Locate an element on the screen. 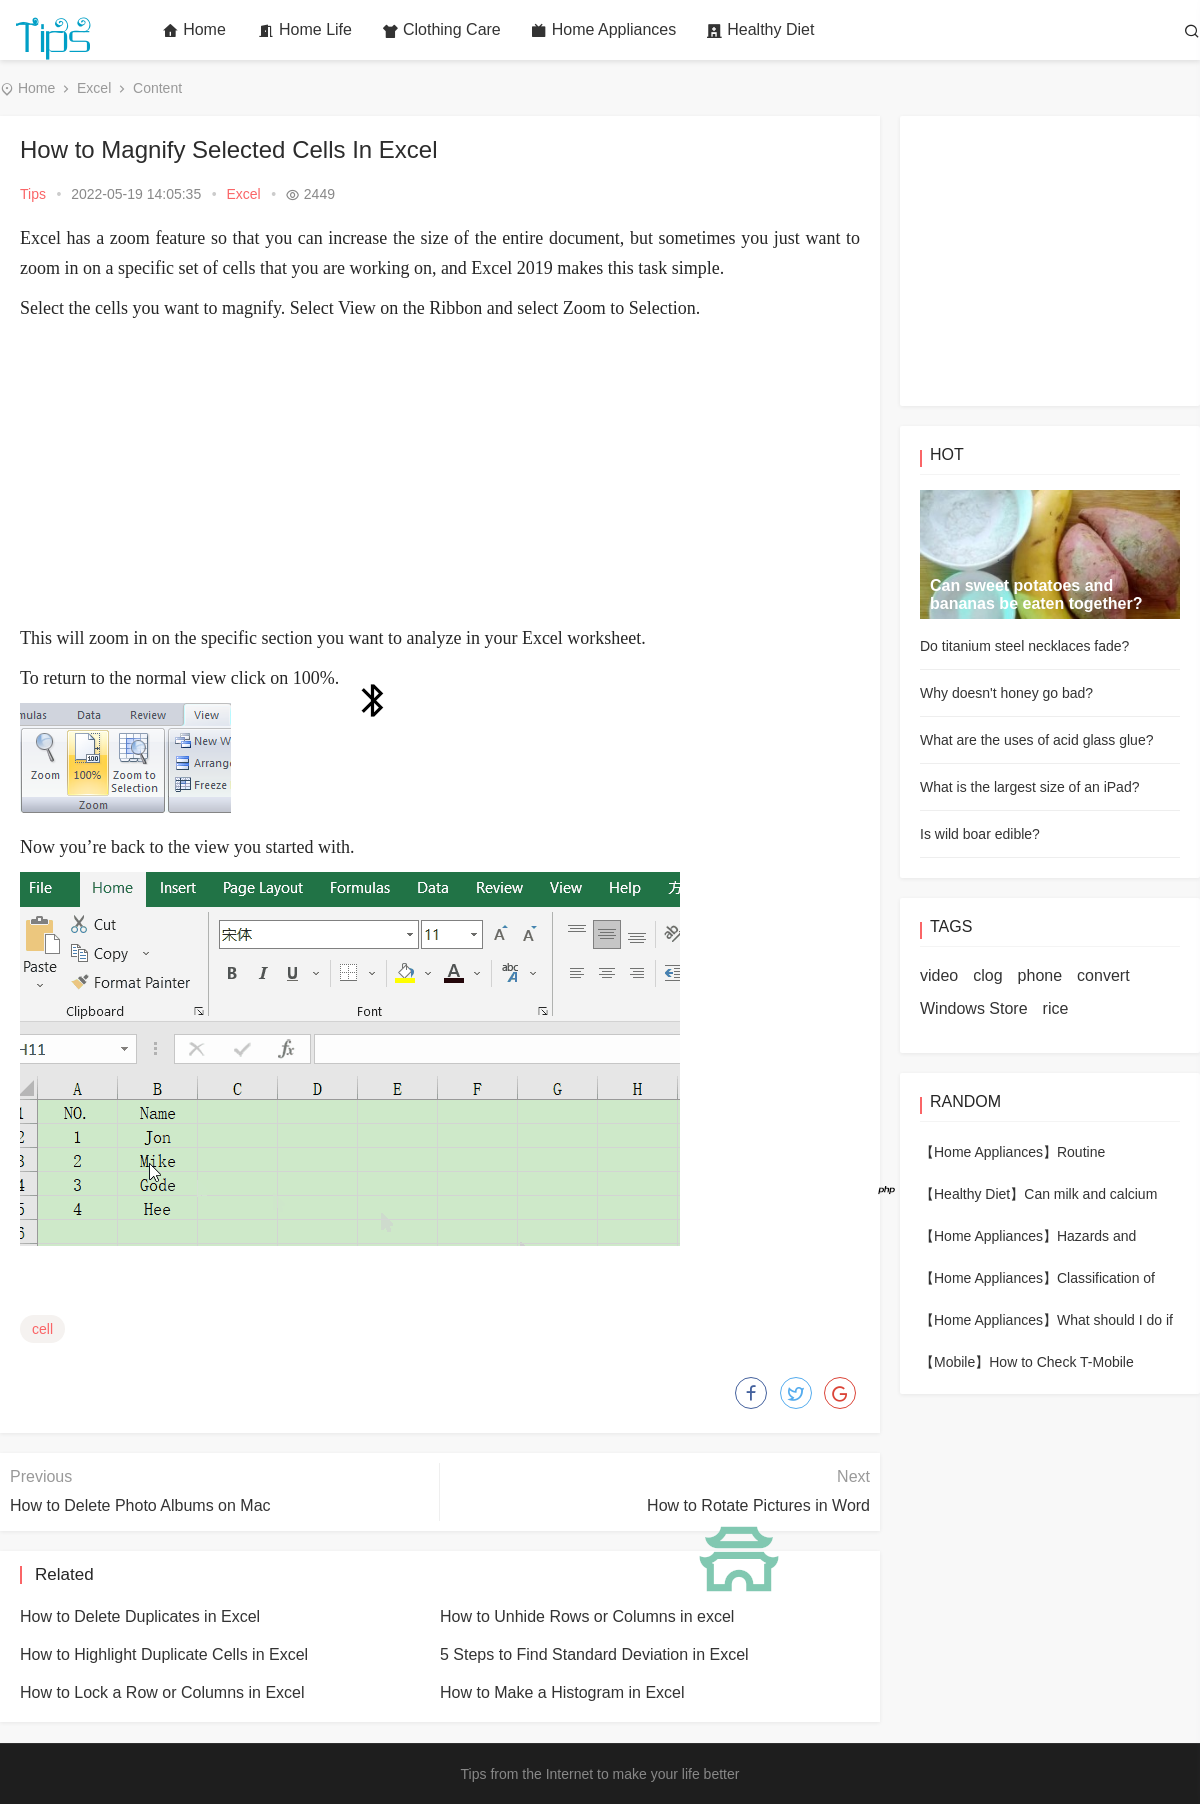 The image size is (1200, 1804). toggle bluetooth connectivity is located at coordinates (372, 700).